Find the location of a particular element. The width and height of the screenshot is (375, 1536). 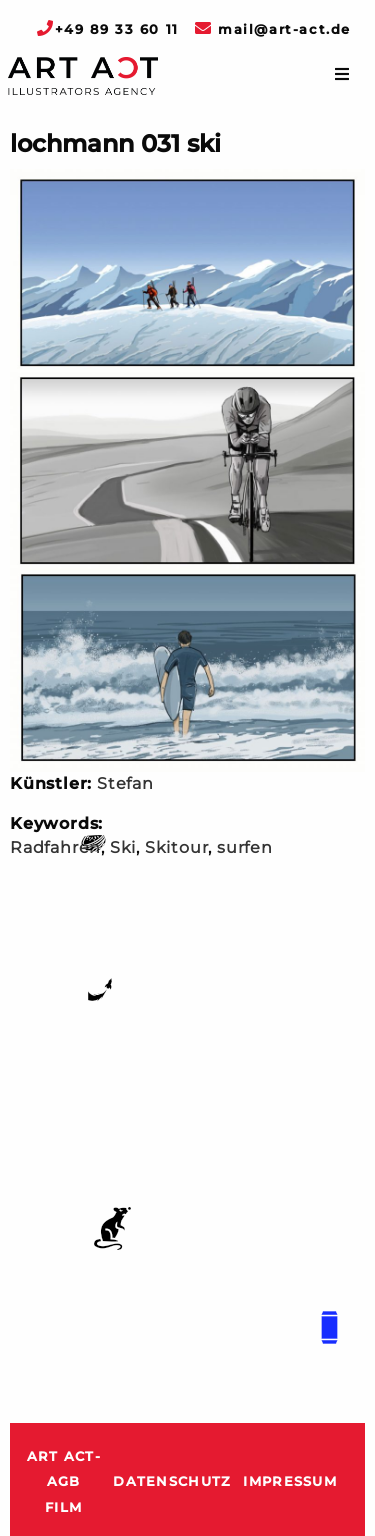

select a beverage or drink item is located at coordinates (329, 1327).